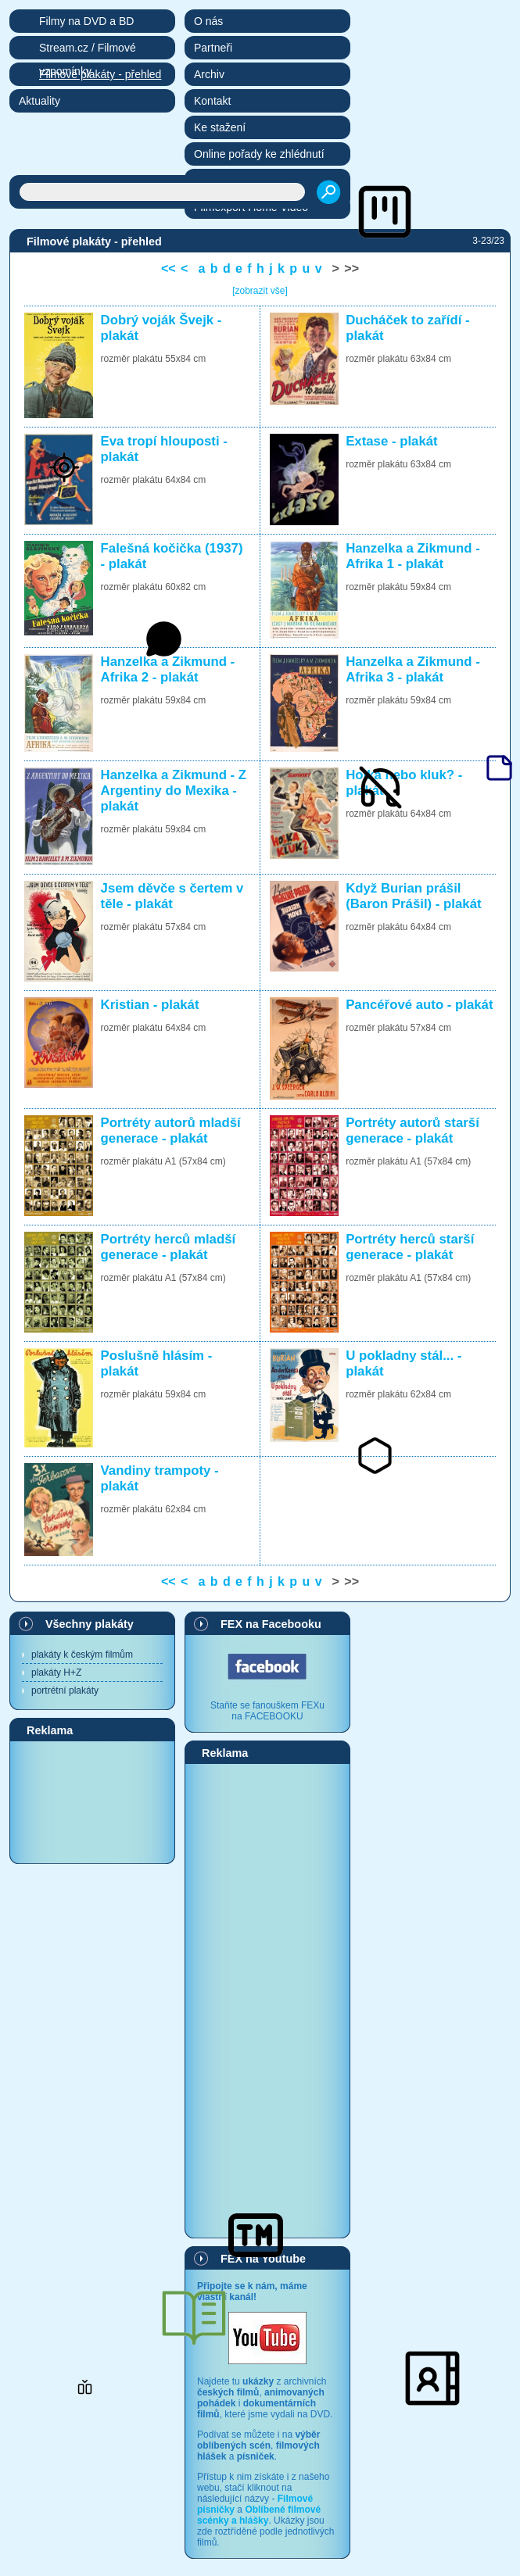 The height and width of the screenshot is (2576, 520). Describe the element at coordinates (256, 2235) in the screenshot. I see `indicates trademarked content or branding` at that location.